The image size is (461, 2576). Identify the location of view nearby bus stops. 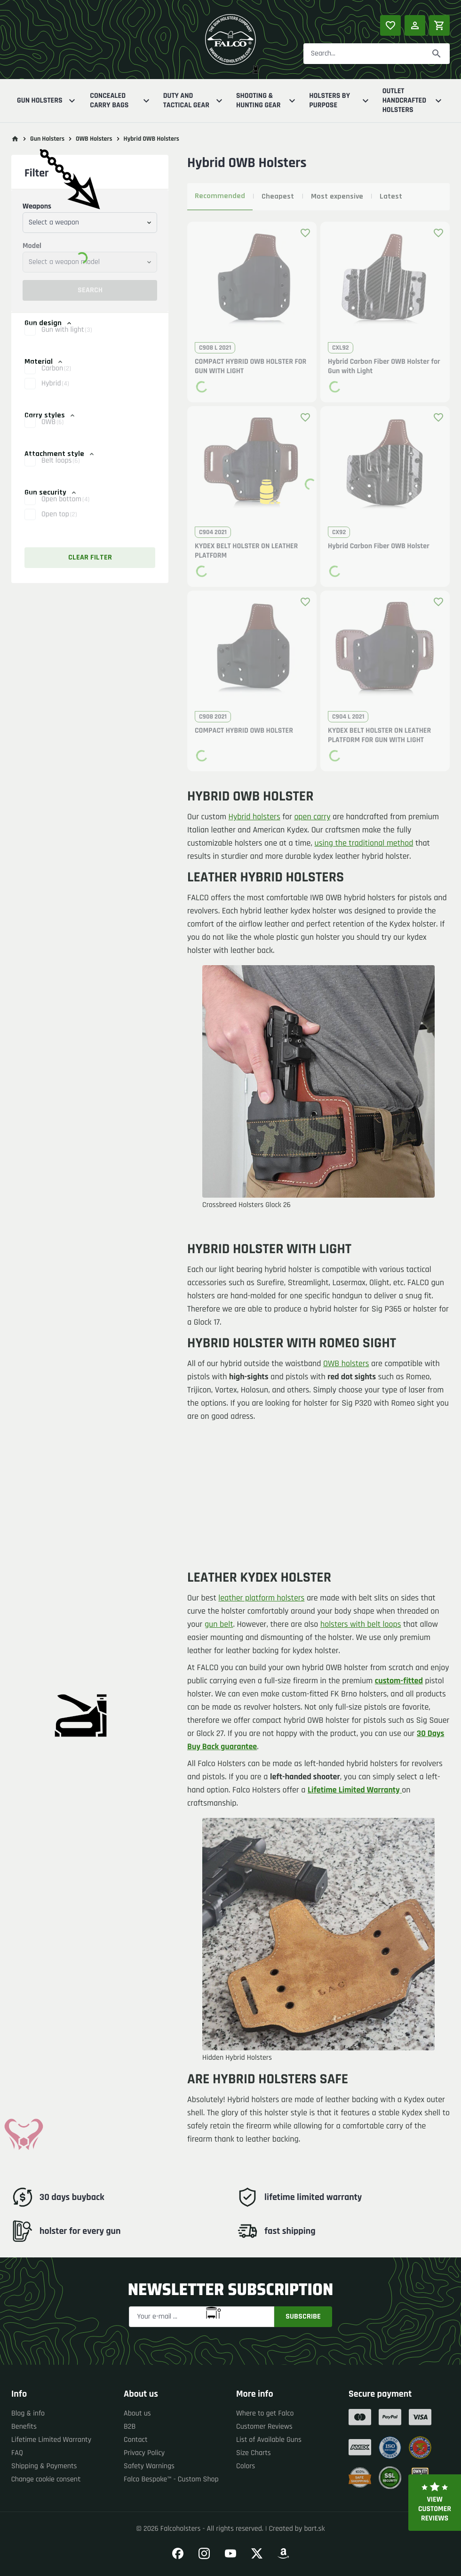
(213, 2312).